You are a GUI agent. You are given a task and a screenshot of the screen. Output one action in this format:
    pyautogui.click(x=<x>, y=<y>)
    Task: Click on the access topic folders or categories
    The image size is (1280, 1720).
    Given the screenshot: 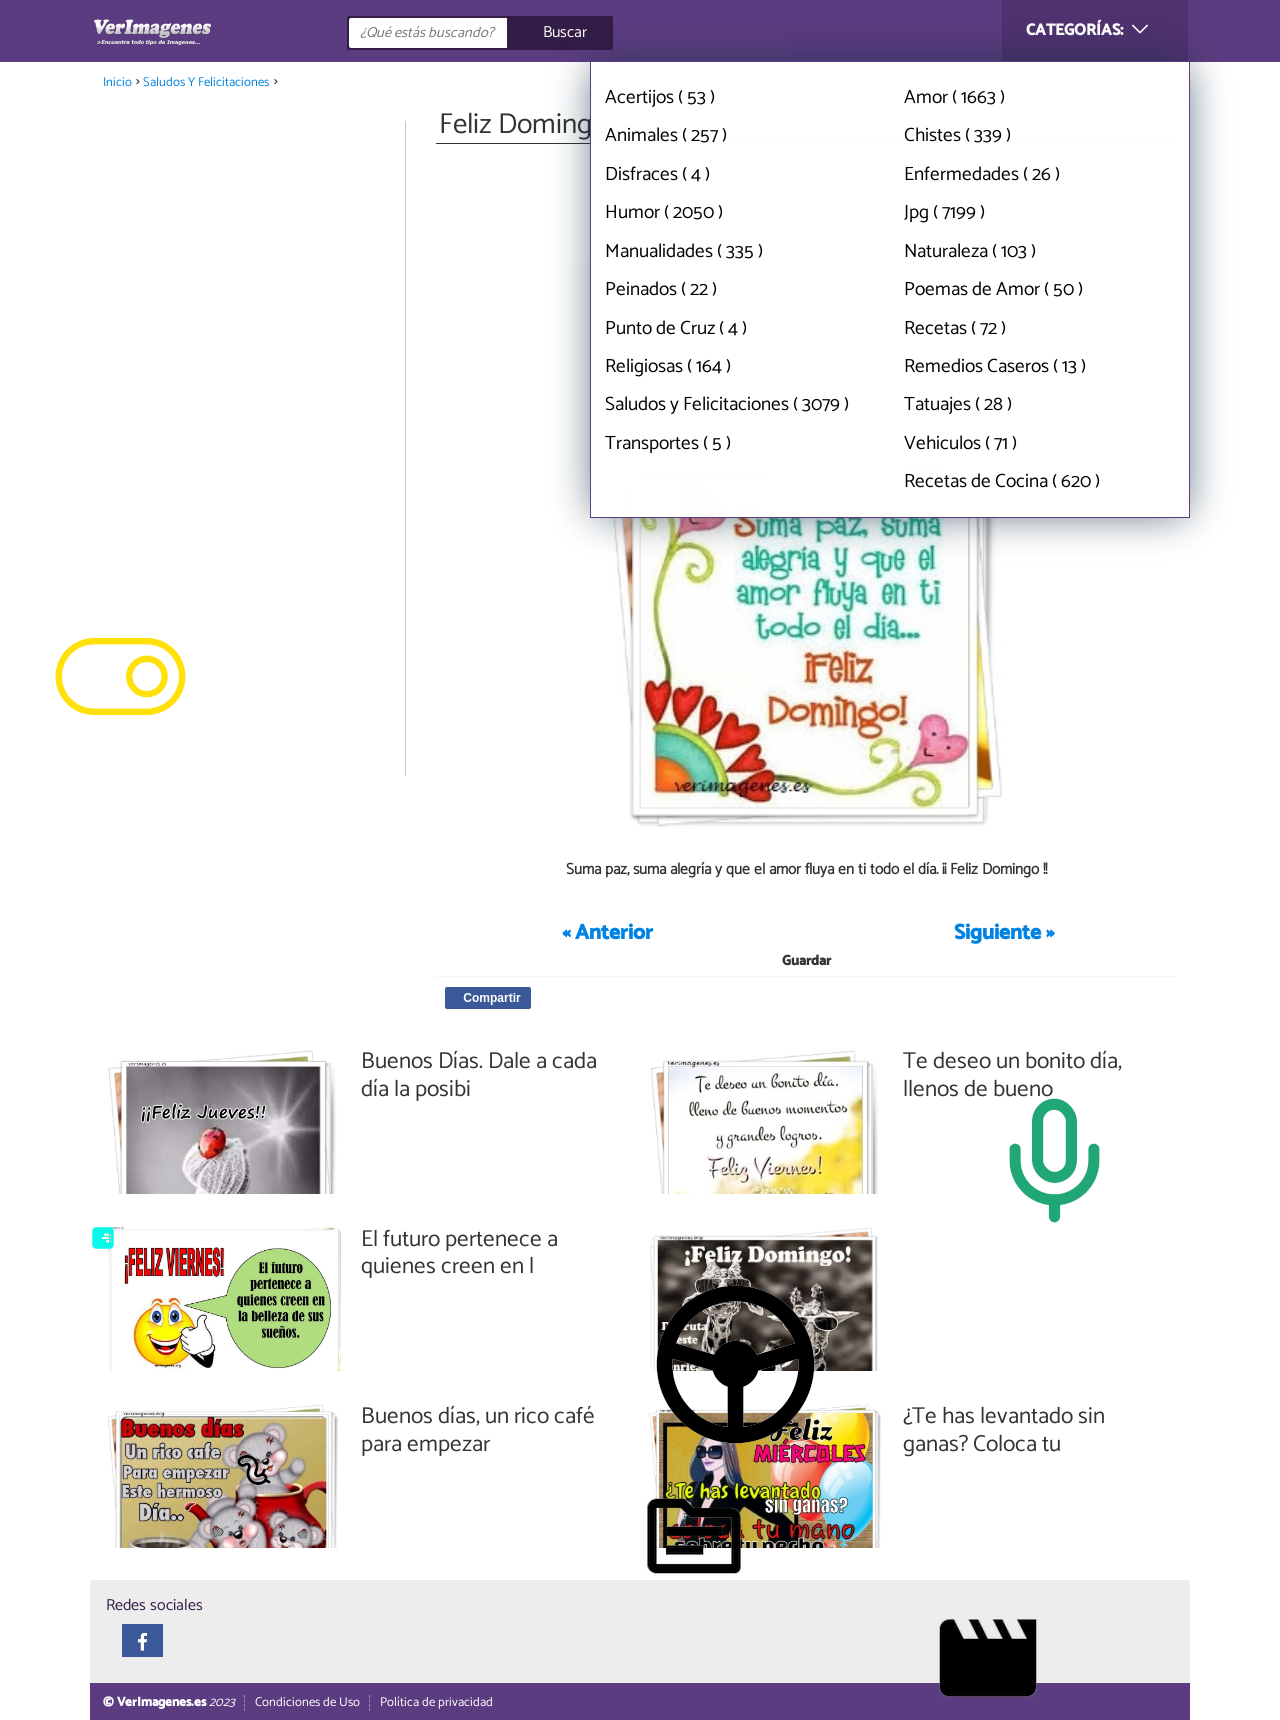 What is the action you would take?
    pyautogui.click(x=694, y=1536)
    